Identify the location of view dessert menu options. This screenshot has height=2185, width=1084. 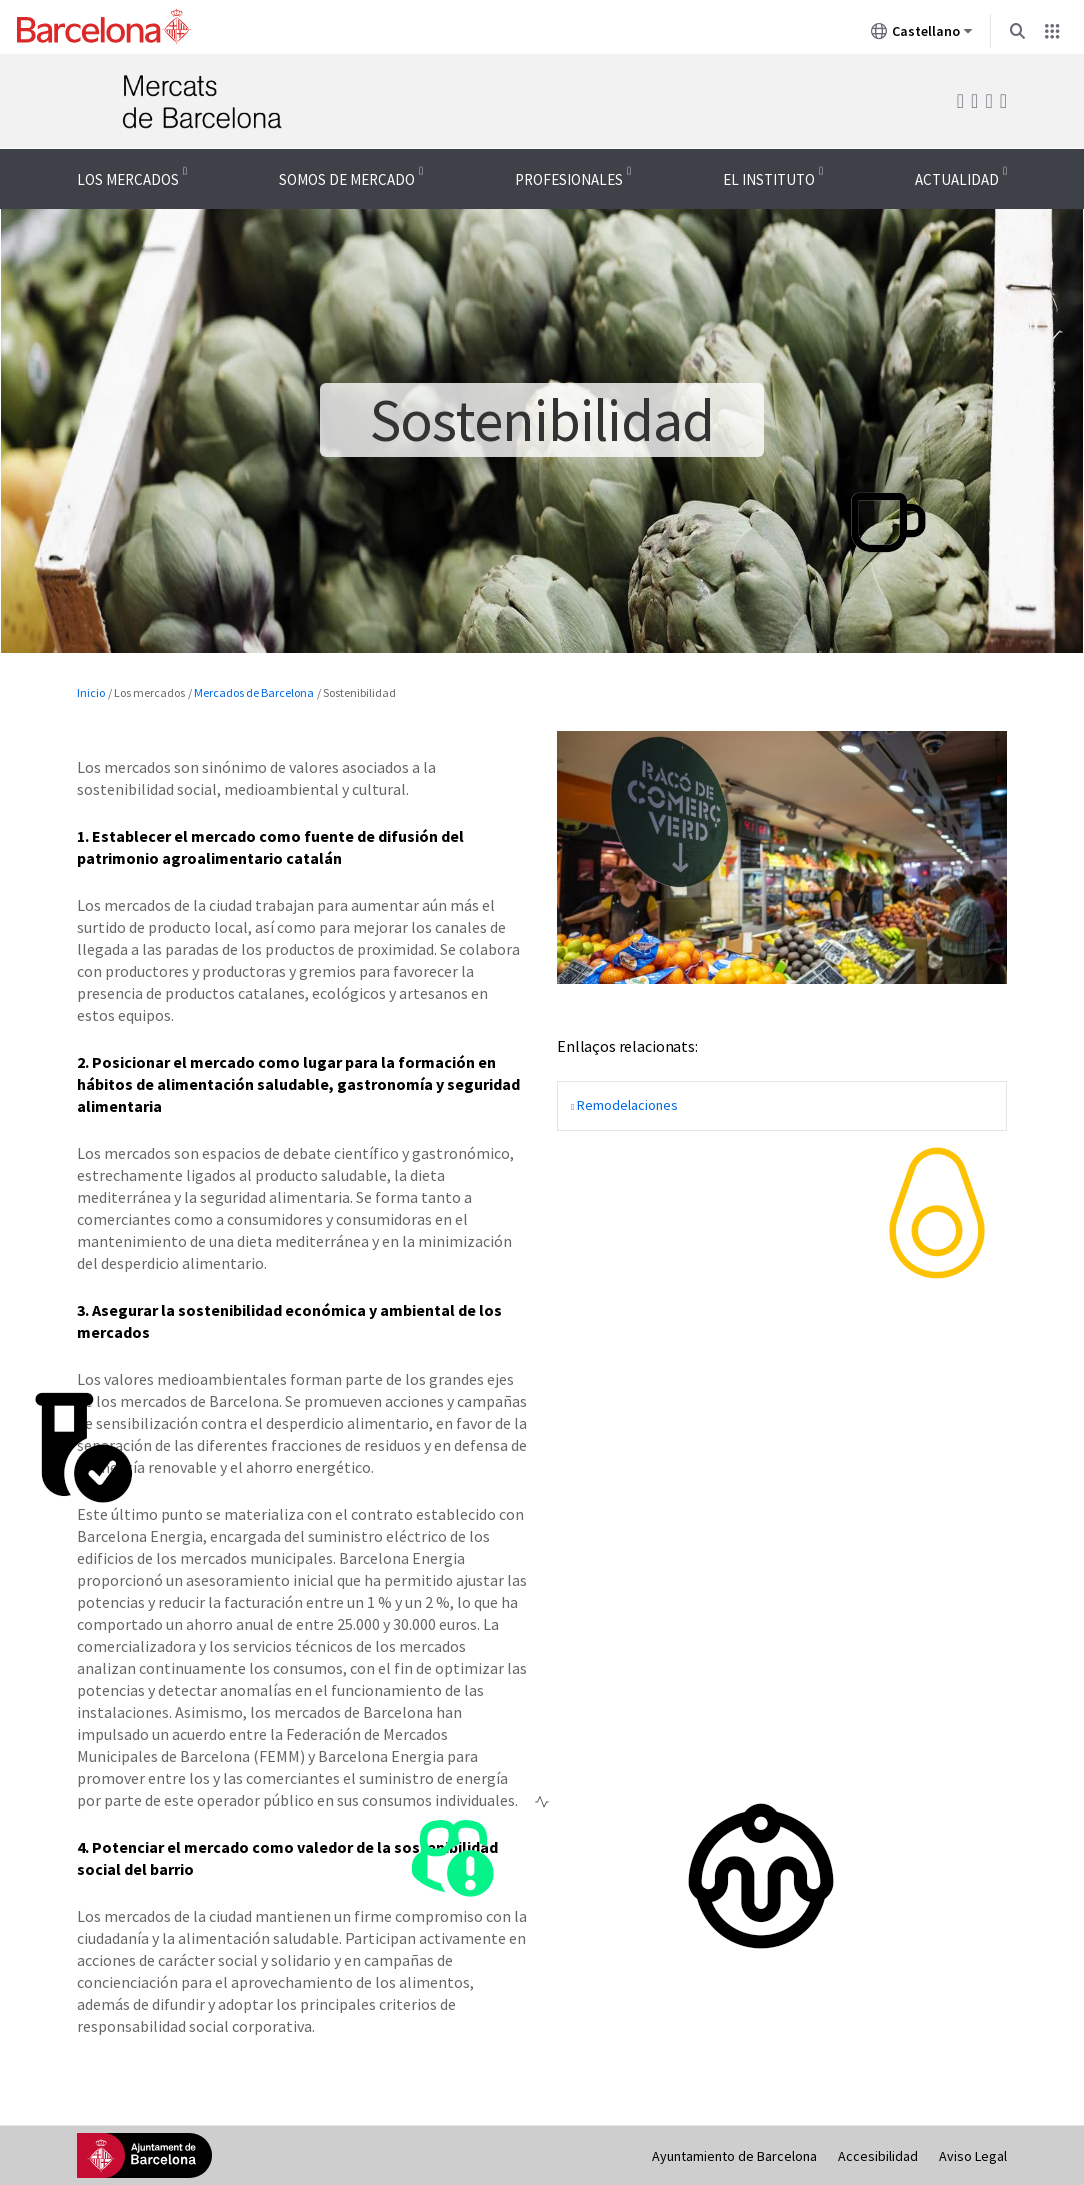
(761, 1876).